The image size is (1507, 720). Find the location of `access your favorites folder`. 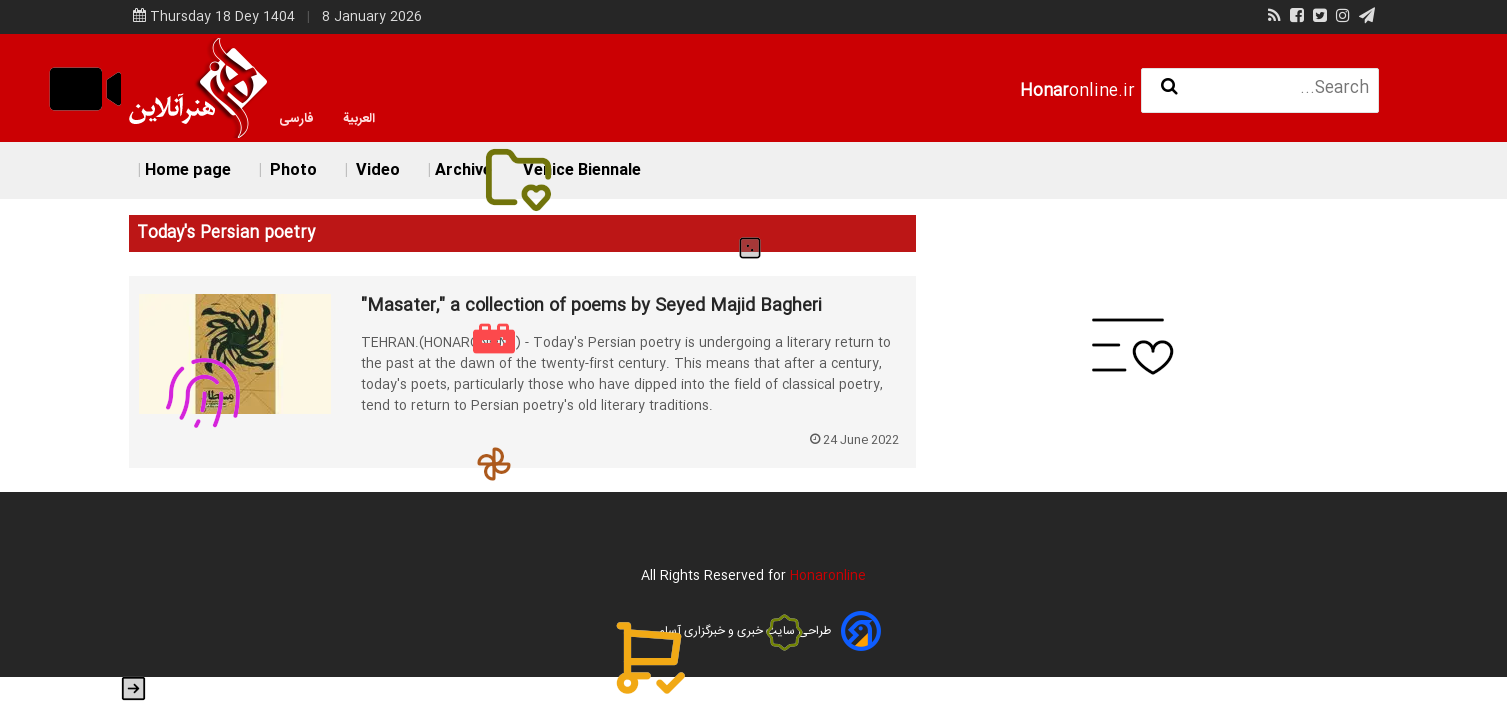

access your favorites folder is located at coordinates (518, 178).